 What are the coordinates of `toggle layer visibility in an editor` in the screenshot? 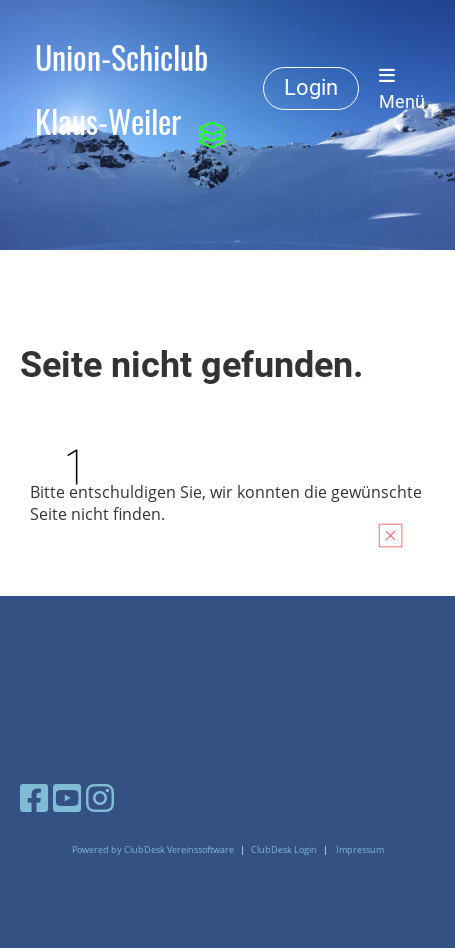 It's located at (212, 135).